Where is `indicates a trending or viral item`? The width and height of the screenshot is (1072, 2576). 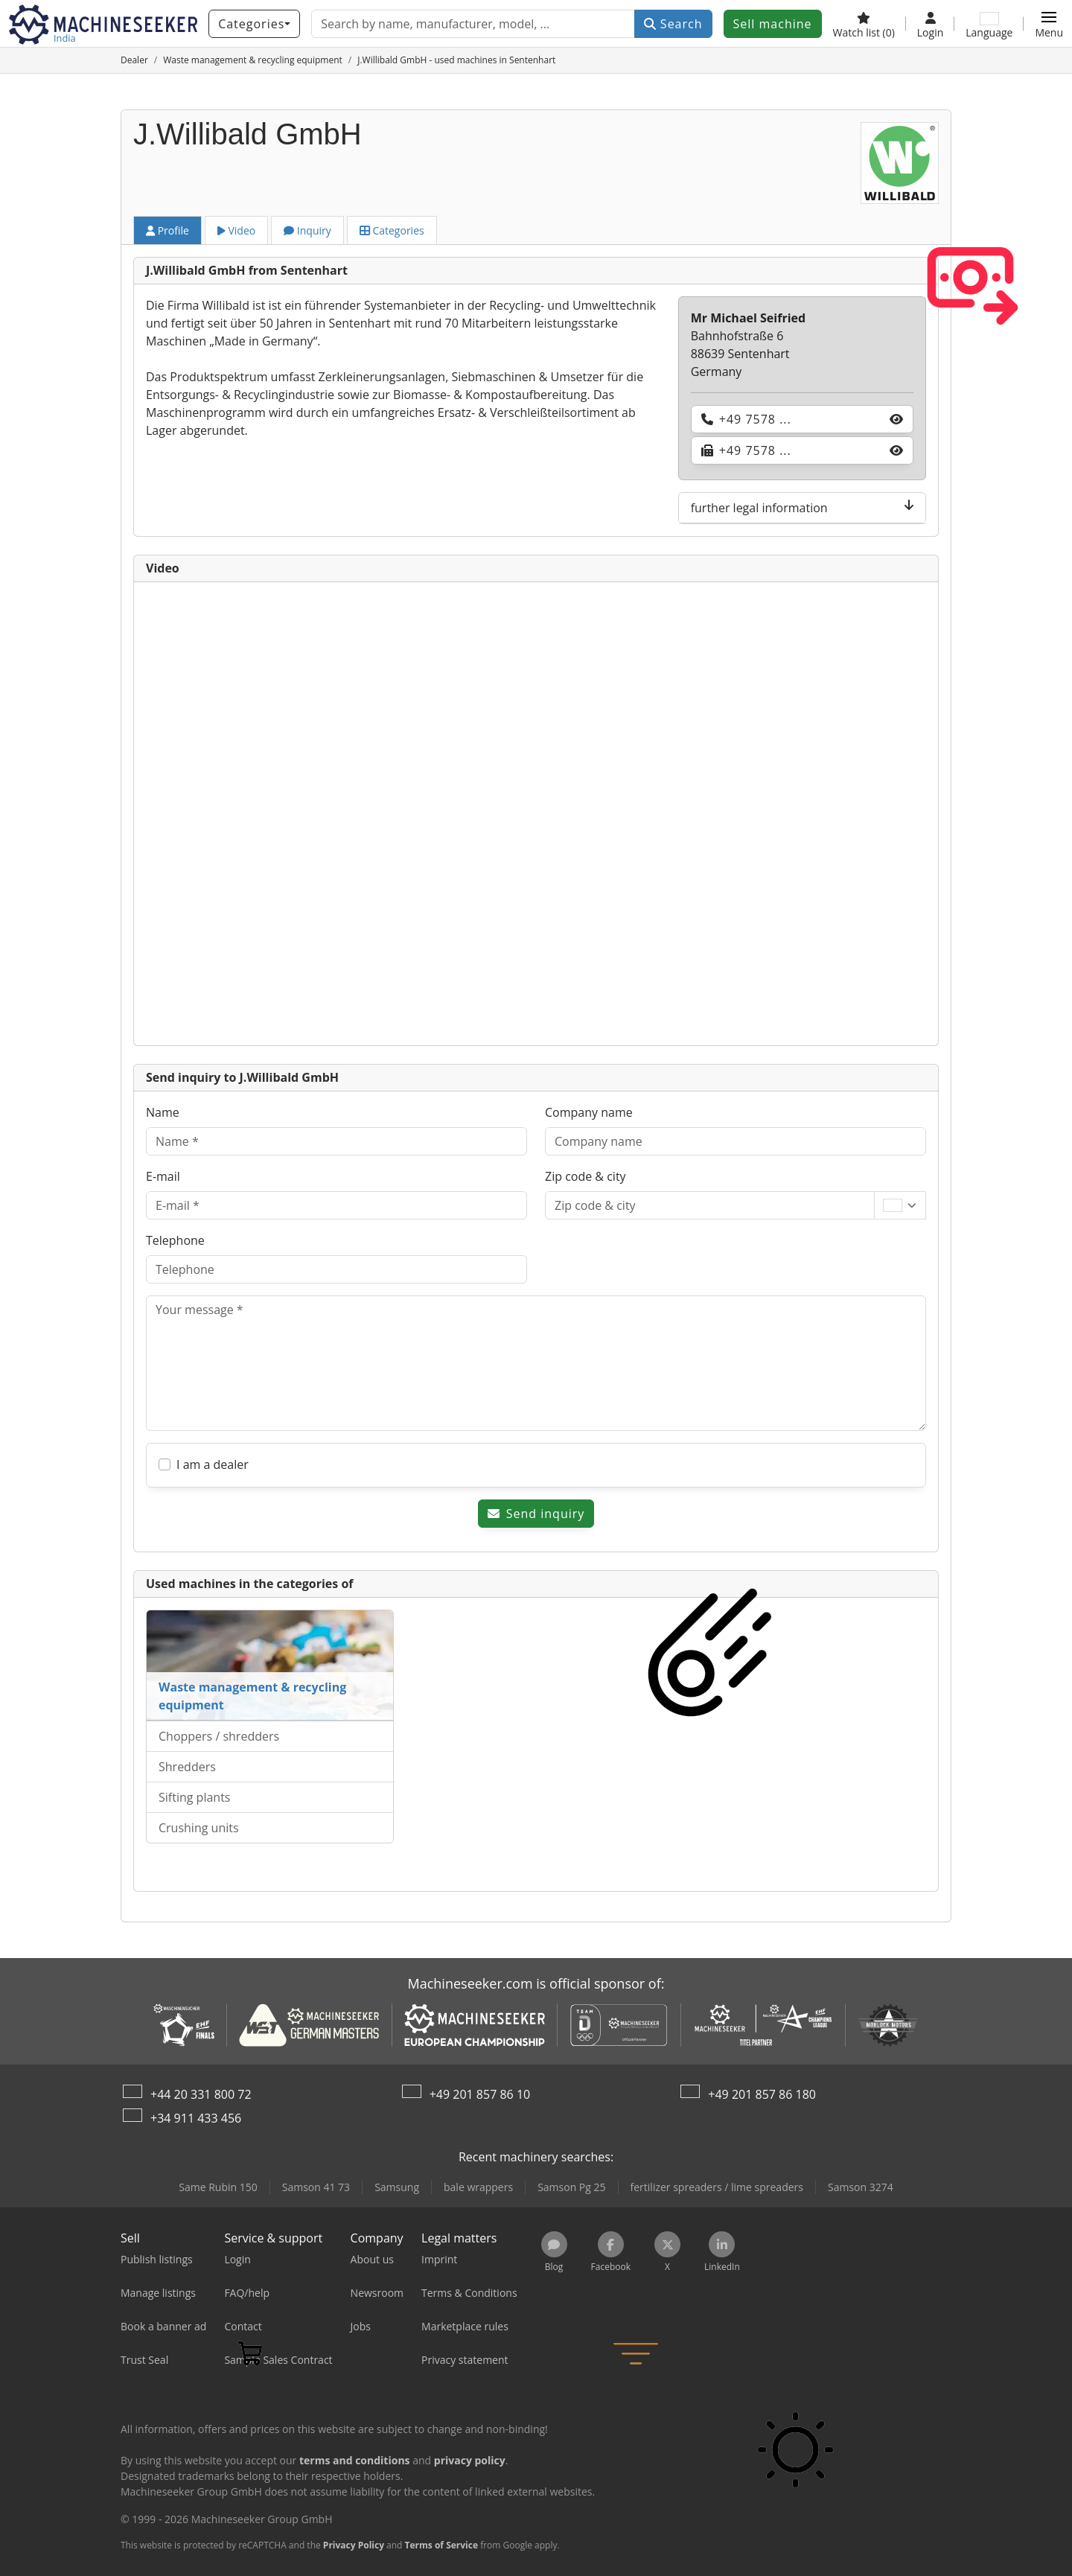
indicates a trending or viral item is located at coordinates (709, 1654).